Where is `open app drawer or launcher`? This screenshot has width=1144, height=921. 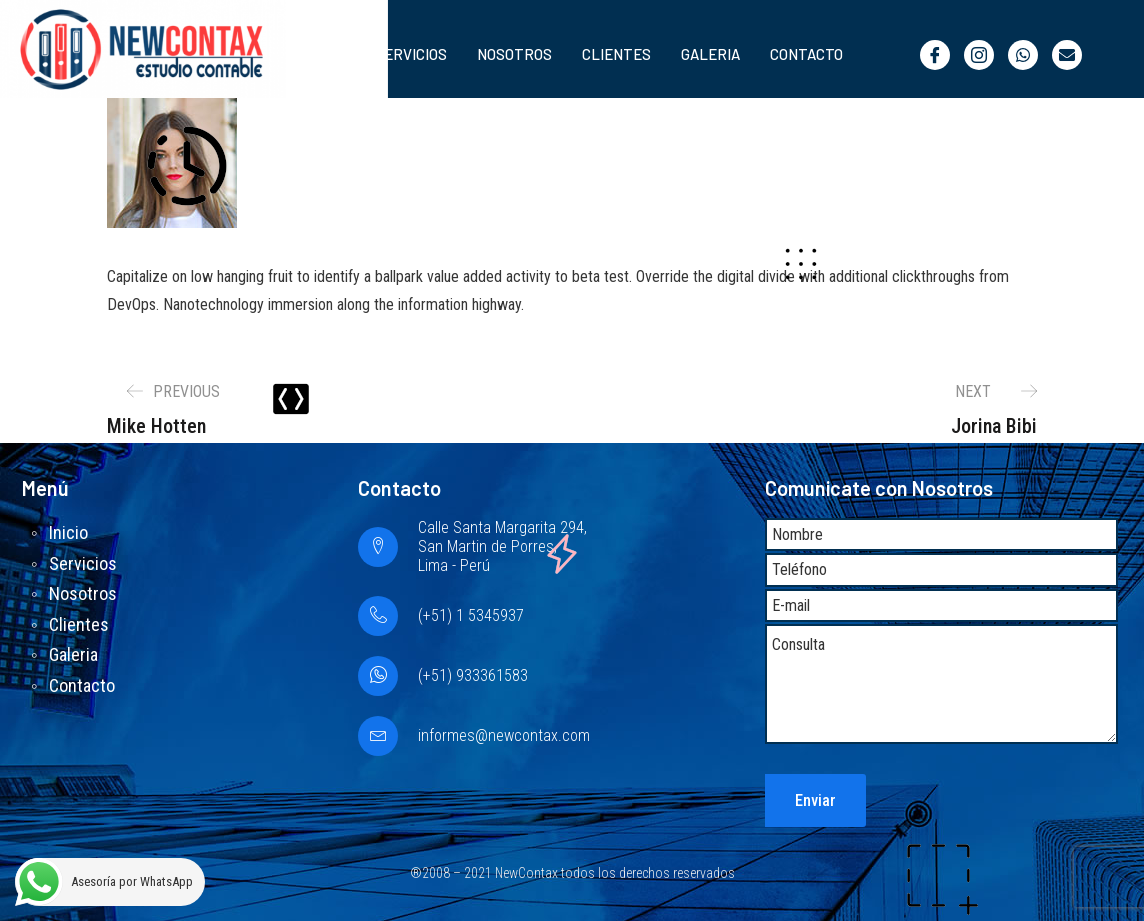
open app drawer or launcher is located at coordinates (801, 264).